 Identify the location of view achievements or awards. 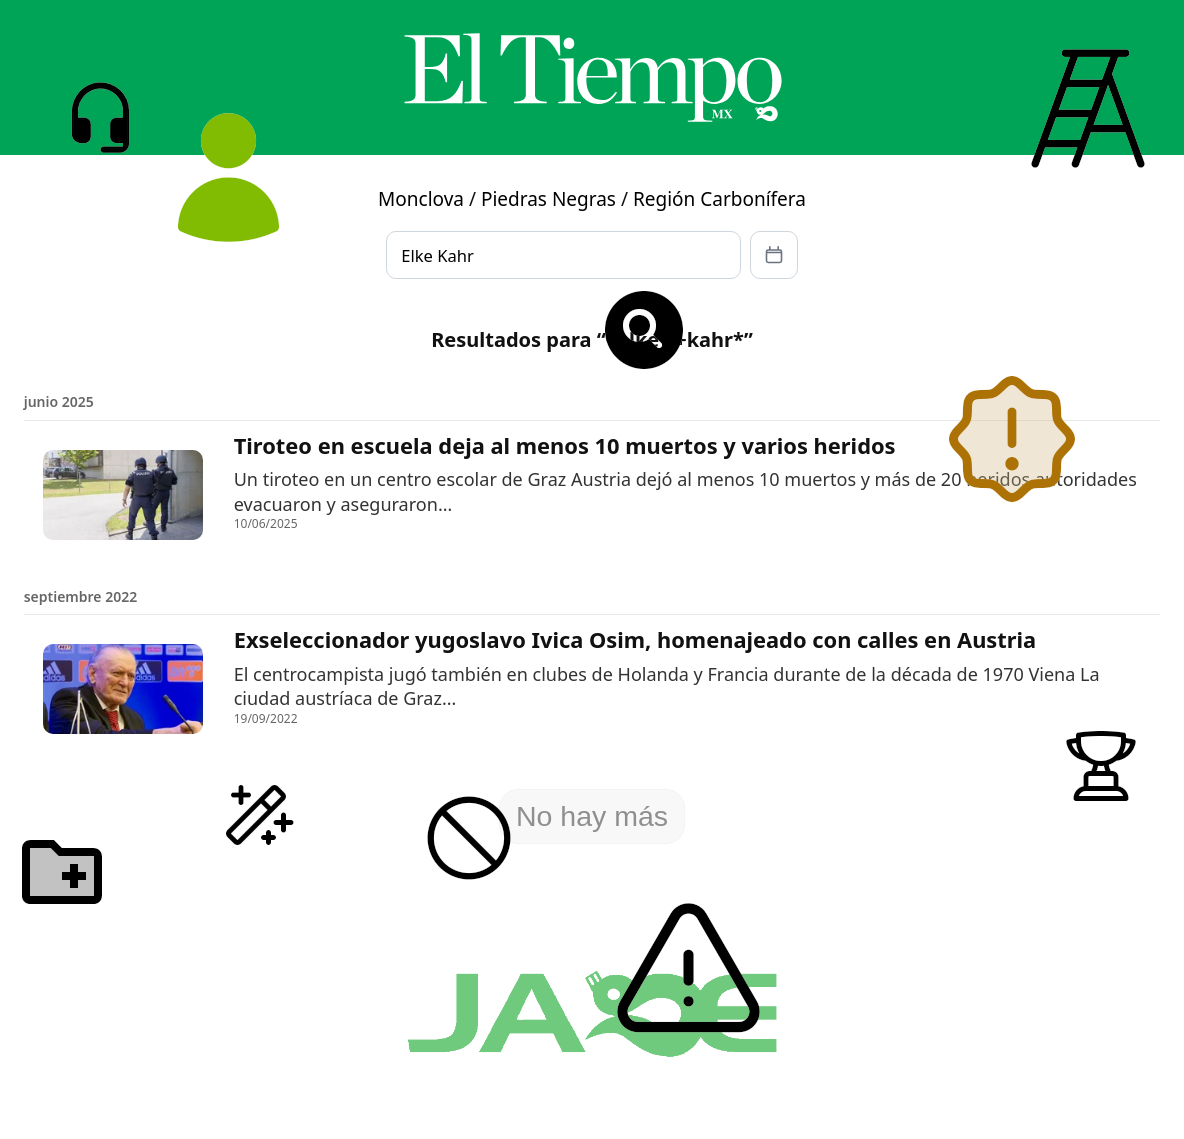
(1101, 766).